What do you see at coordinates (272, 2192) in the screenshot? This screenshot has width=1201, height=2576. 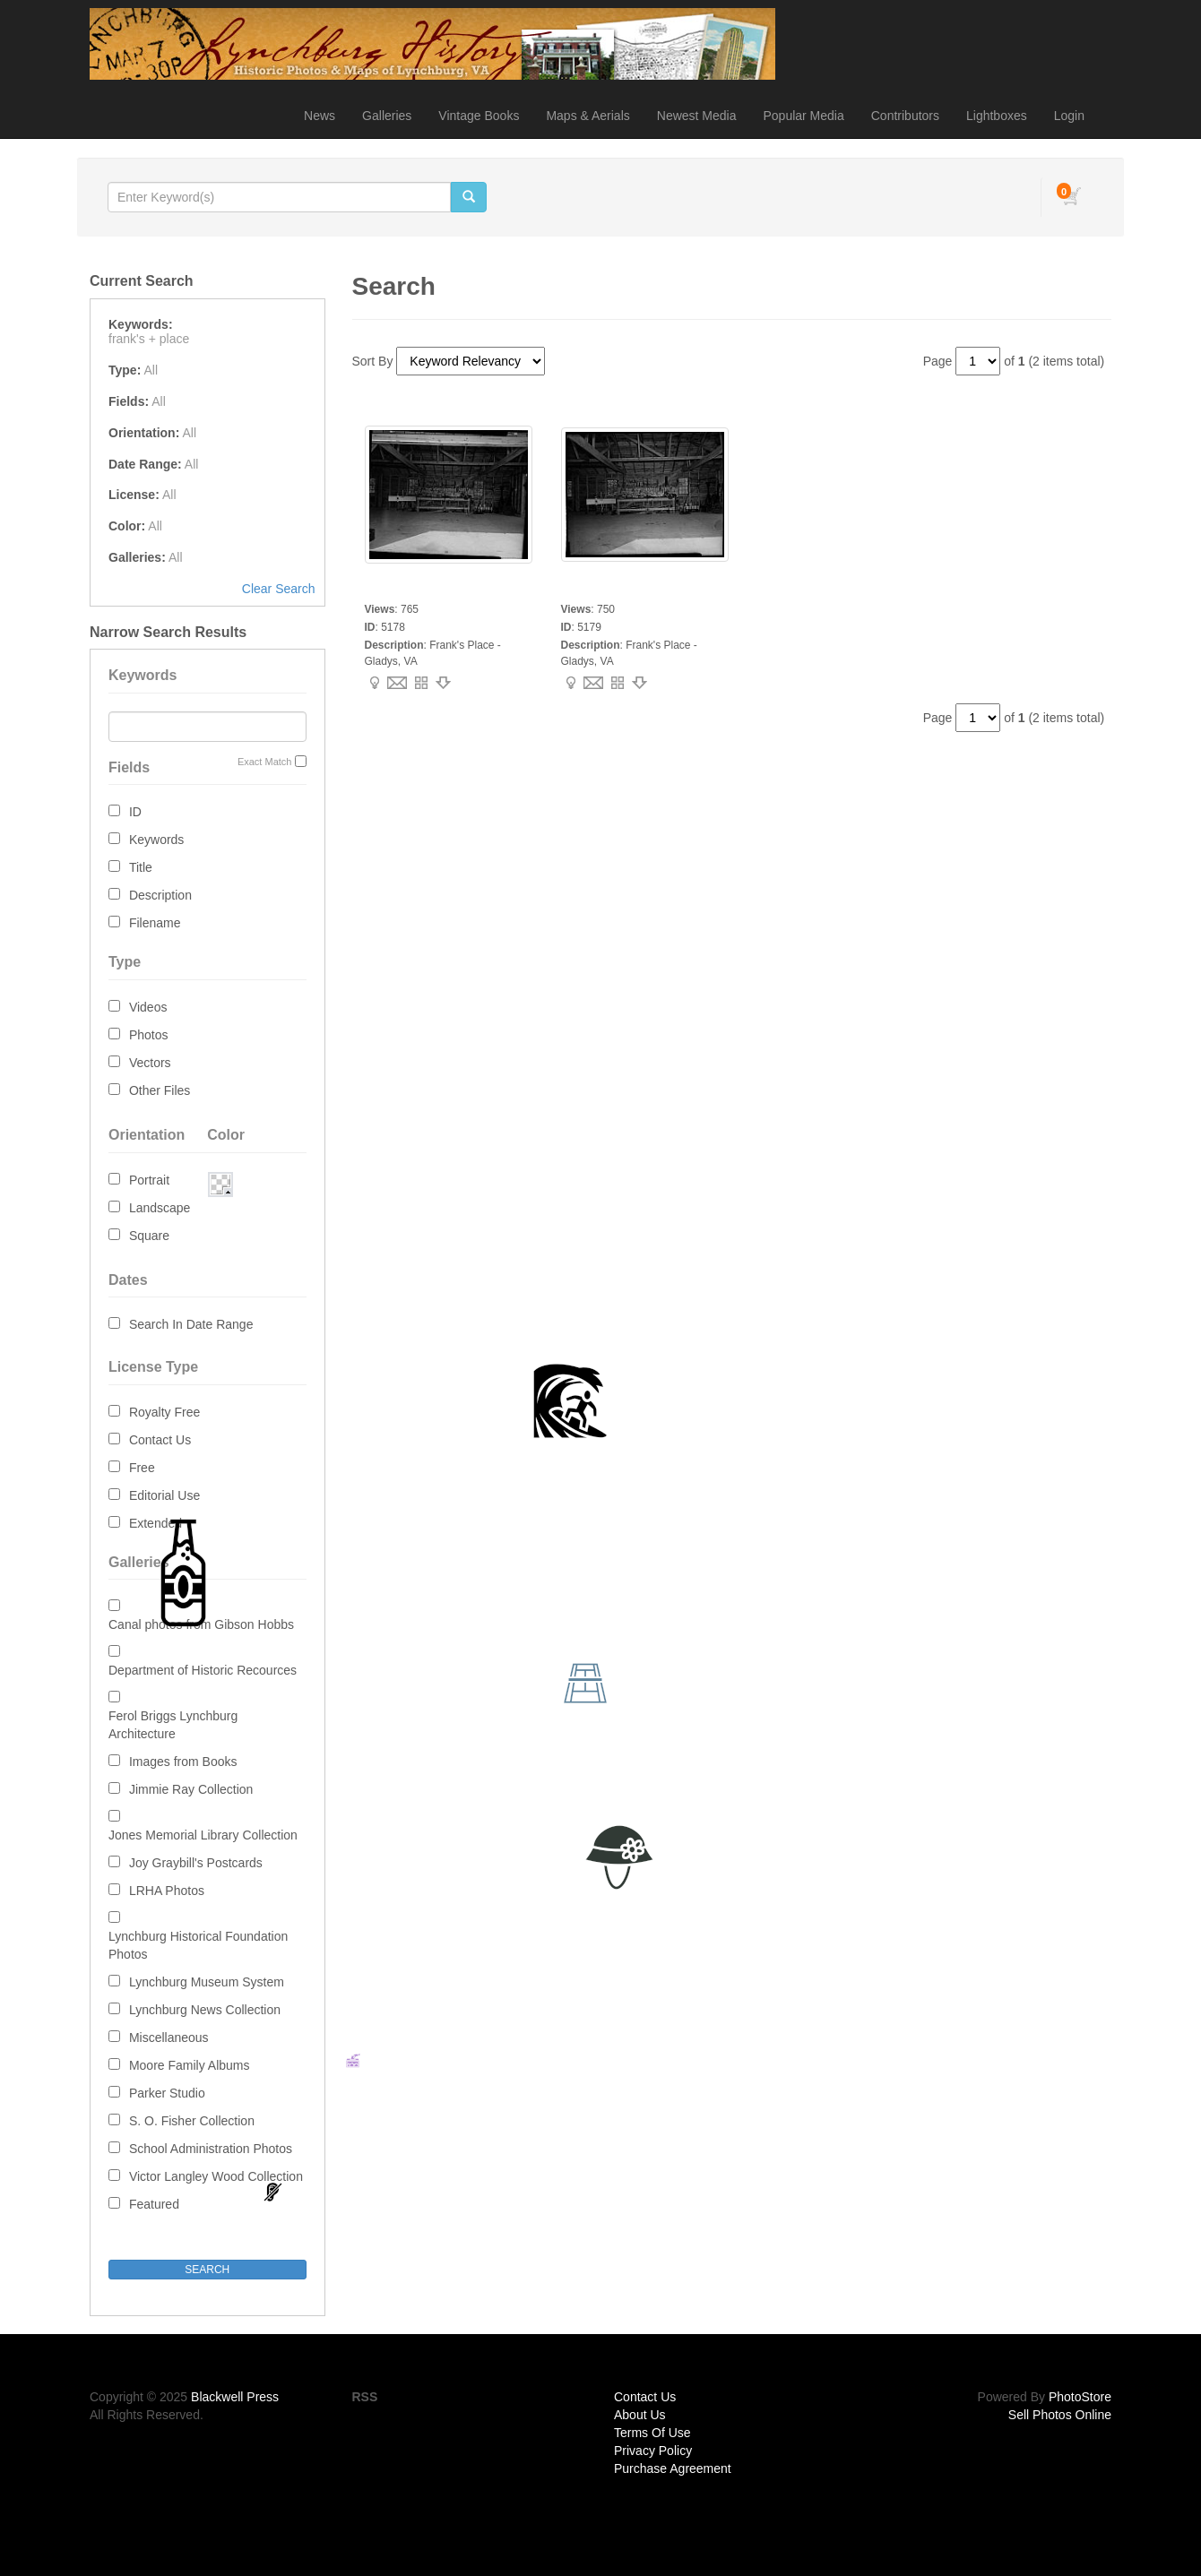 I see `indicates hearing assistance is unavailable` at bounding box center [272, 2192].